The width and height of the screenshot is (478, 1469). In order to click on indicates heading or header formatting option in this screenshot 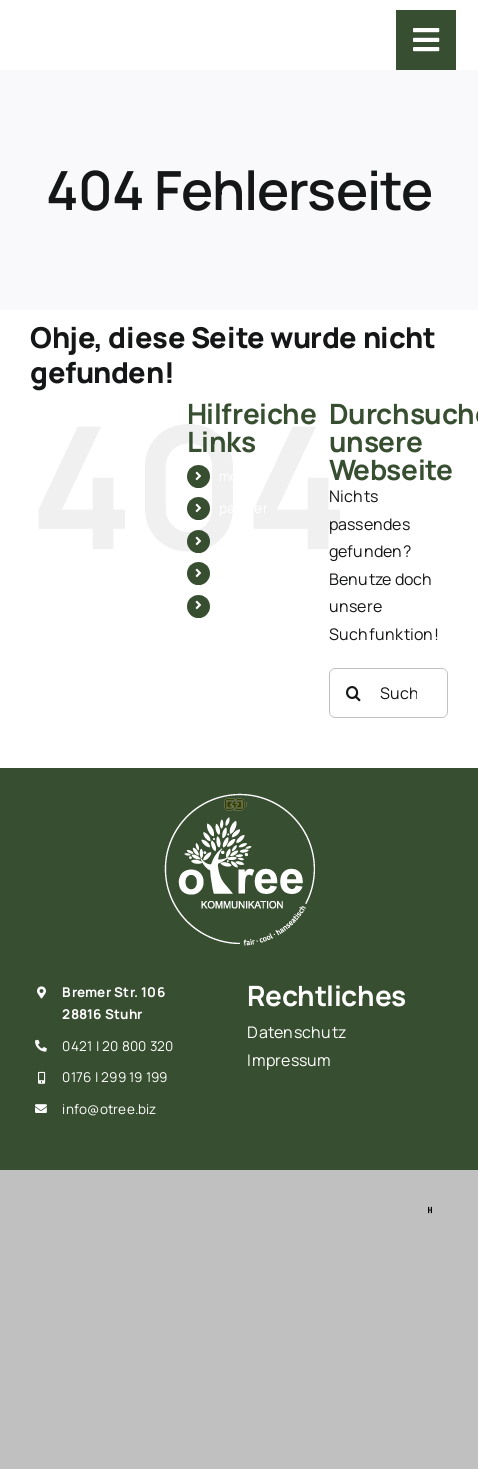, I will do `click(430, 1210)`.